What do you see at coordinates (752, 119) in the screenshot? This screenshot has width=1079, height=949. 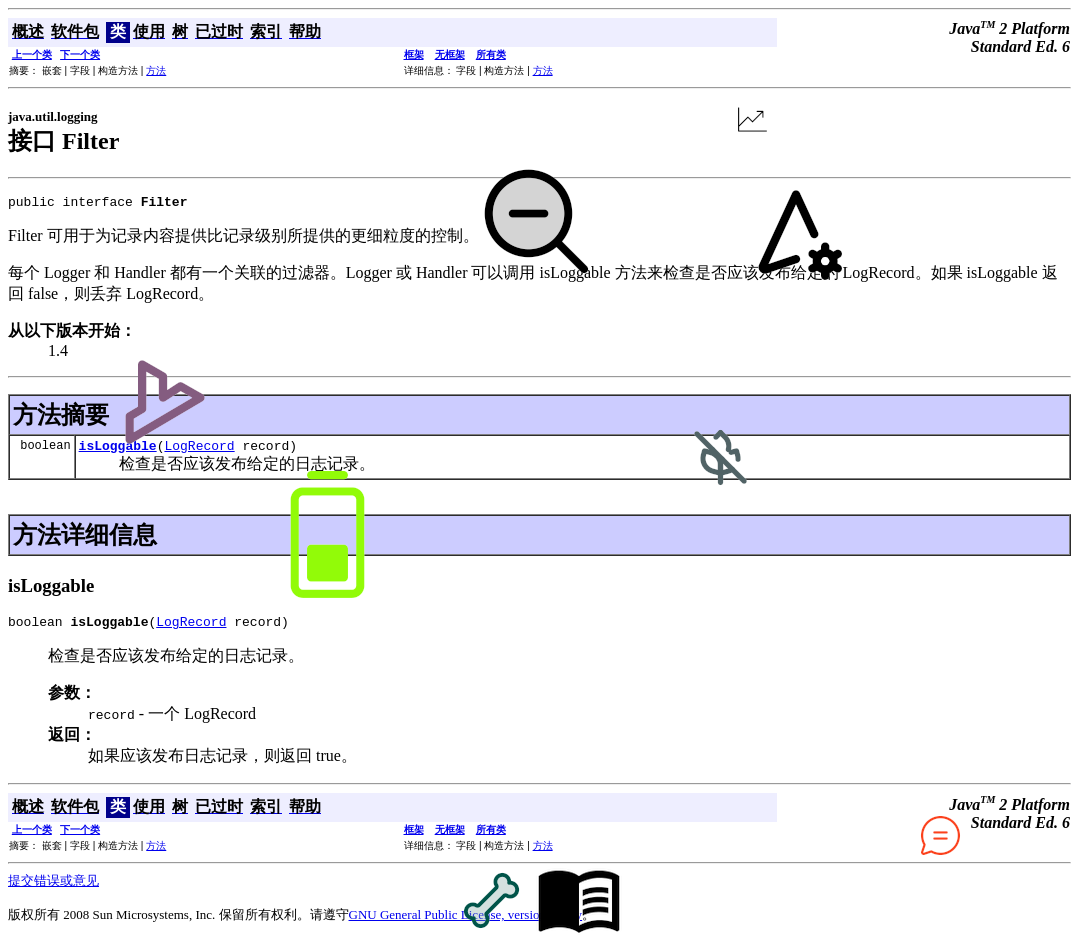 I see `view analytics or performance trends` at bounding box center [752, 119].